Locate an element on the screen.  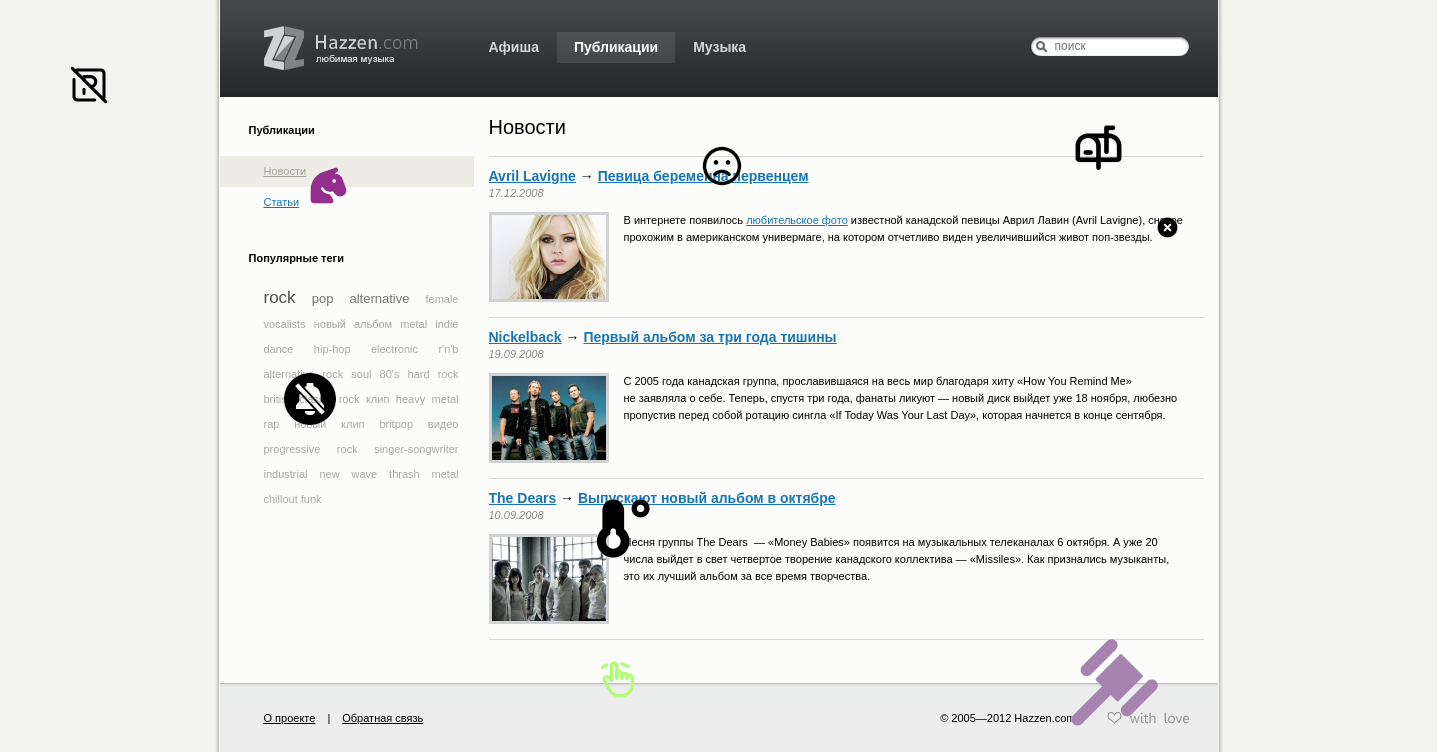
indicates low temperature reading is located at coordinates (620, 528).